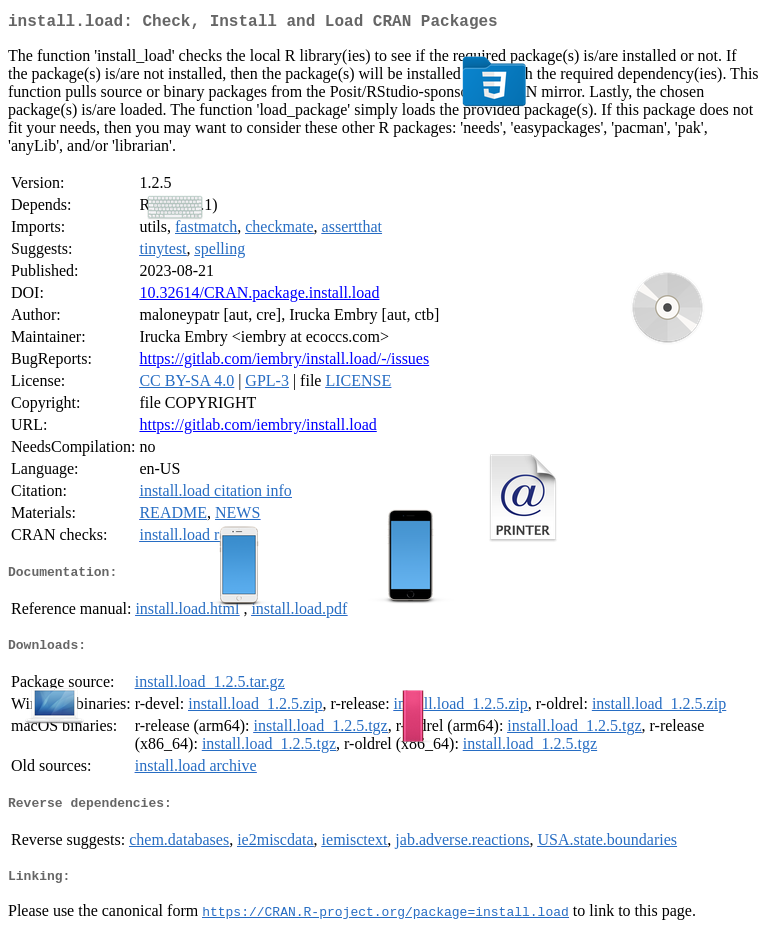  Describe the element at coordinates (413, 717) in the screenshot. I see `iPod nano device connected` at that location.